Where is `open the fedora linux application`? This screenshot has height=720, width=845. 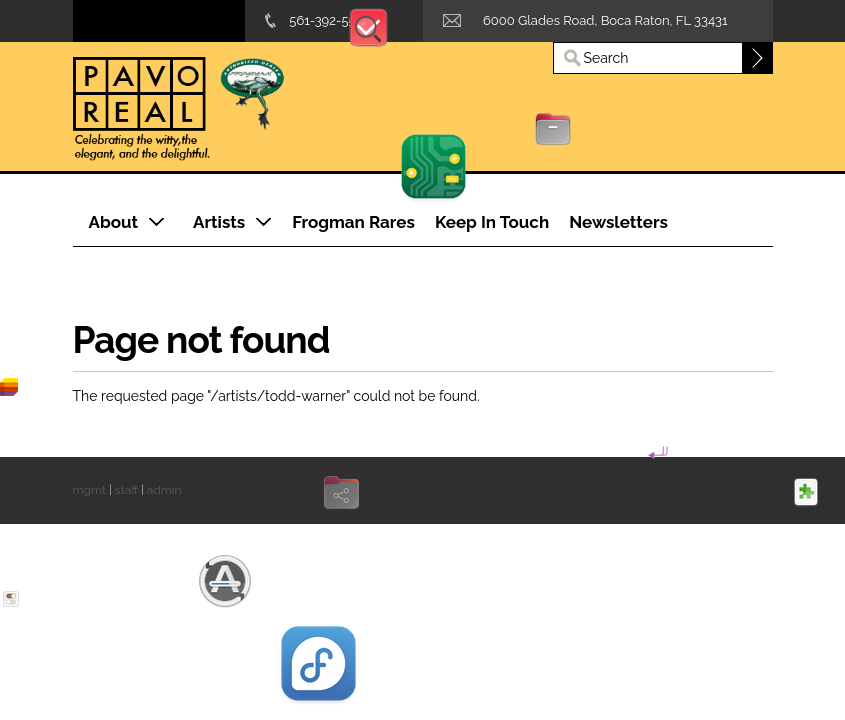
open the fedora linux application is located at coordinates (318, 663).